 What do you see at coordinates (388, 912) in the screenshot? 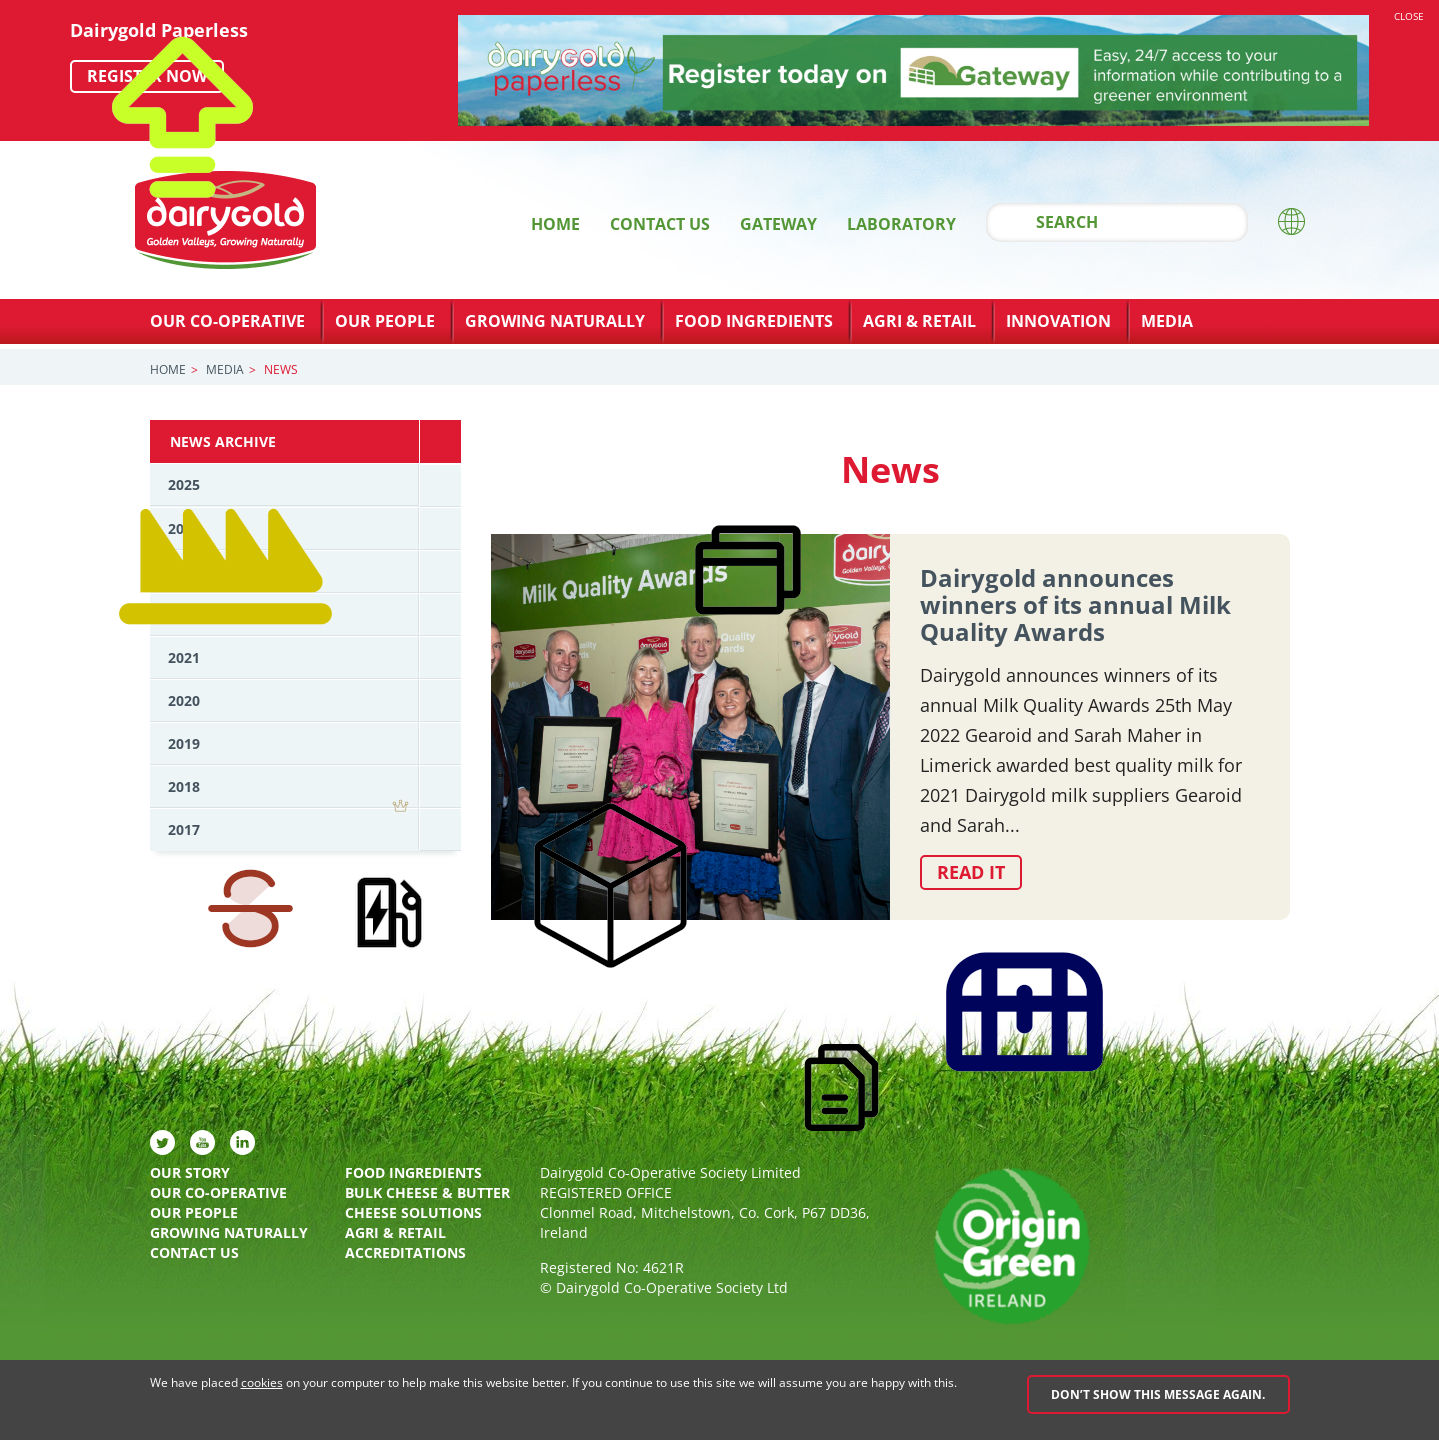
I see `find nearby electric vehicle charging stations` at bounding box center [388, 912].